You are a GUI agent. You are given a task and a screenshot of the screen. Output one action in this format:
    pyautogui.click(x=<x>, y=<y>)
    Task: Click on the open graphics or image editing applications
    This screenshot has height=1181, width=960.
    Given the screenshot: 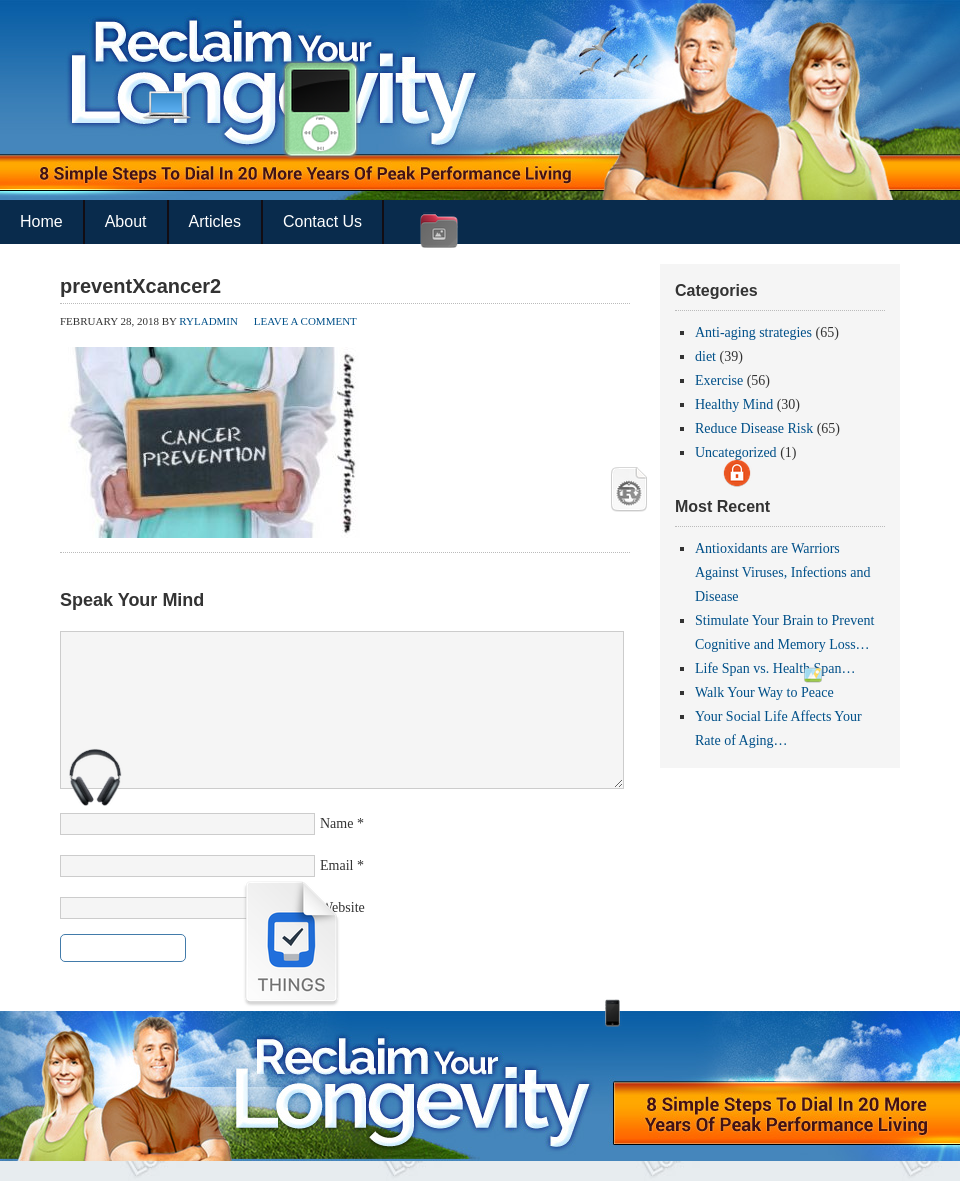 What is the action you would take?
    pyautogui.click(x=813, y=675)
    